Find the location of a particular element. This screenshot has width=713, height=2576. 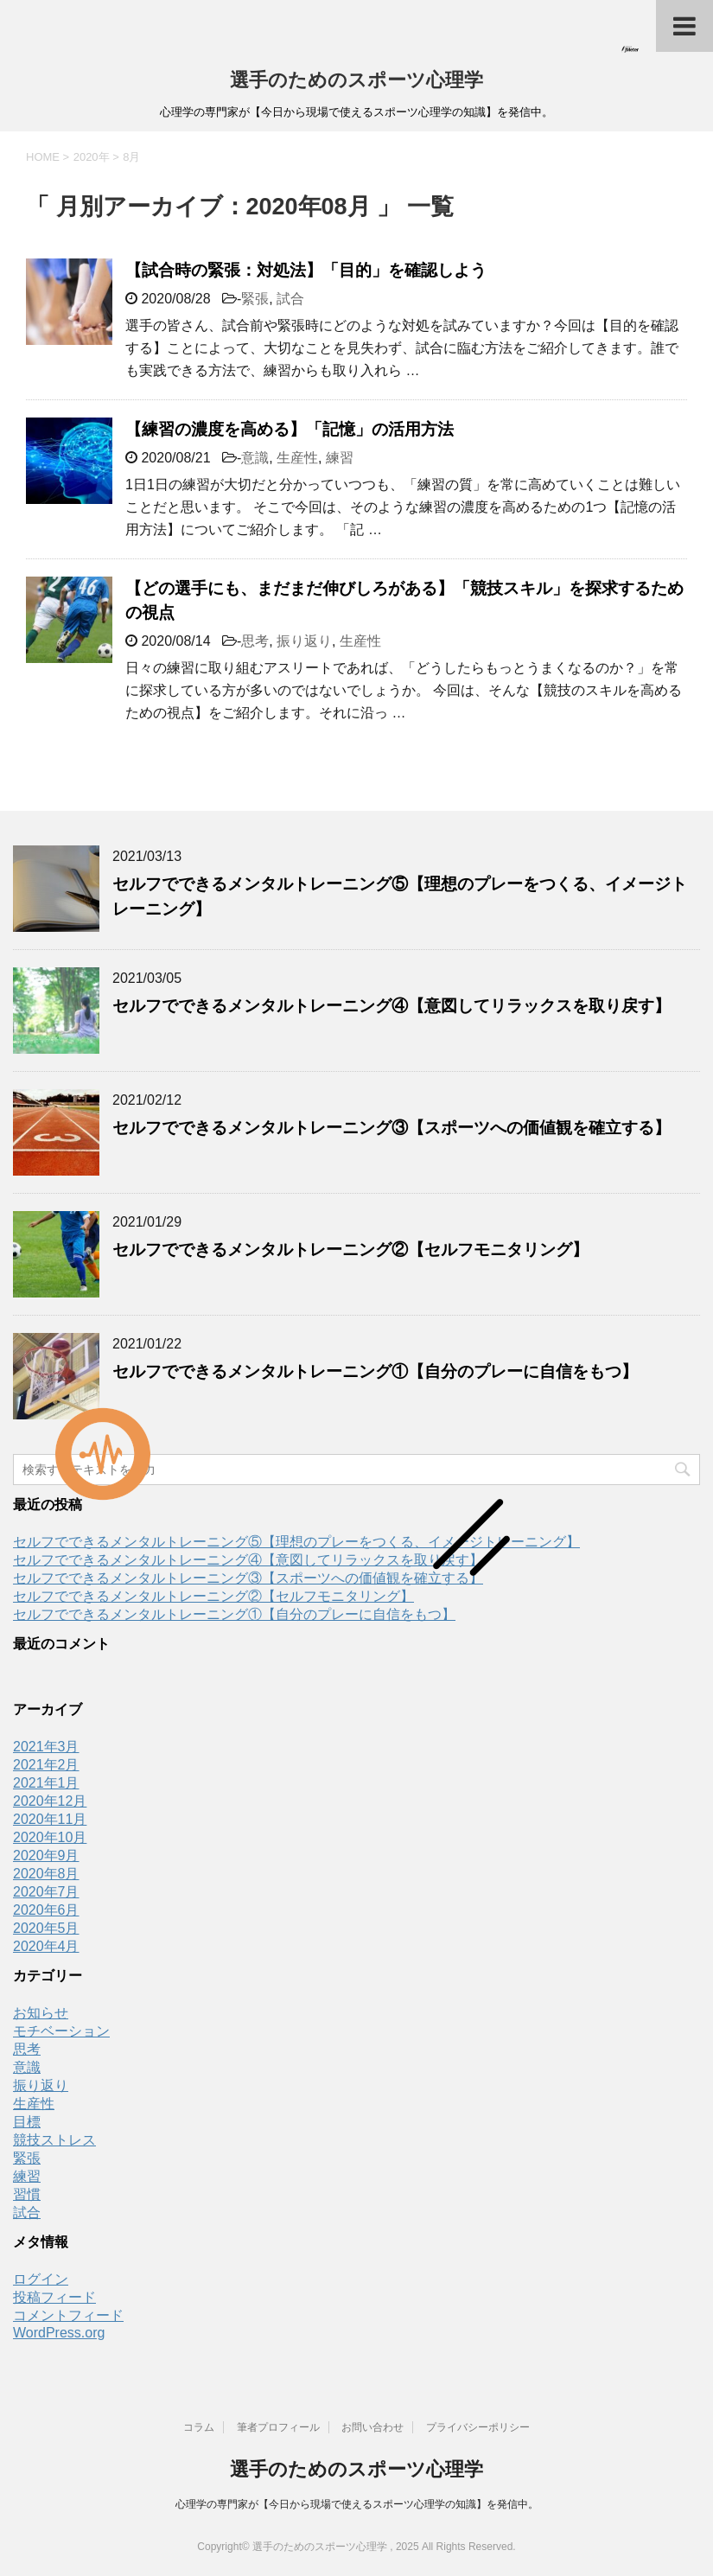

shadcn/ui component library logo is located at coordinates (471, 1537).